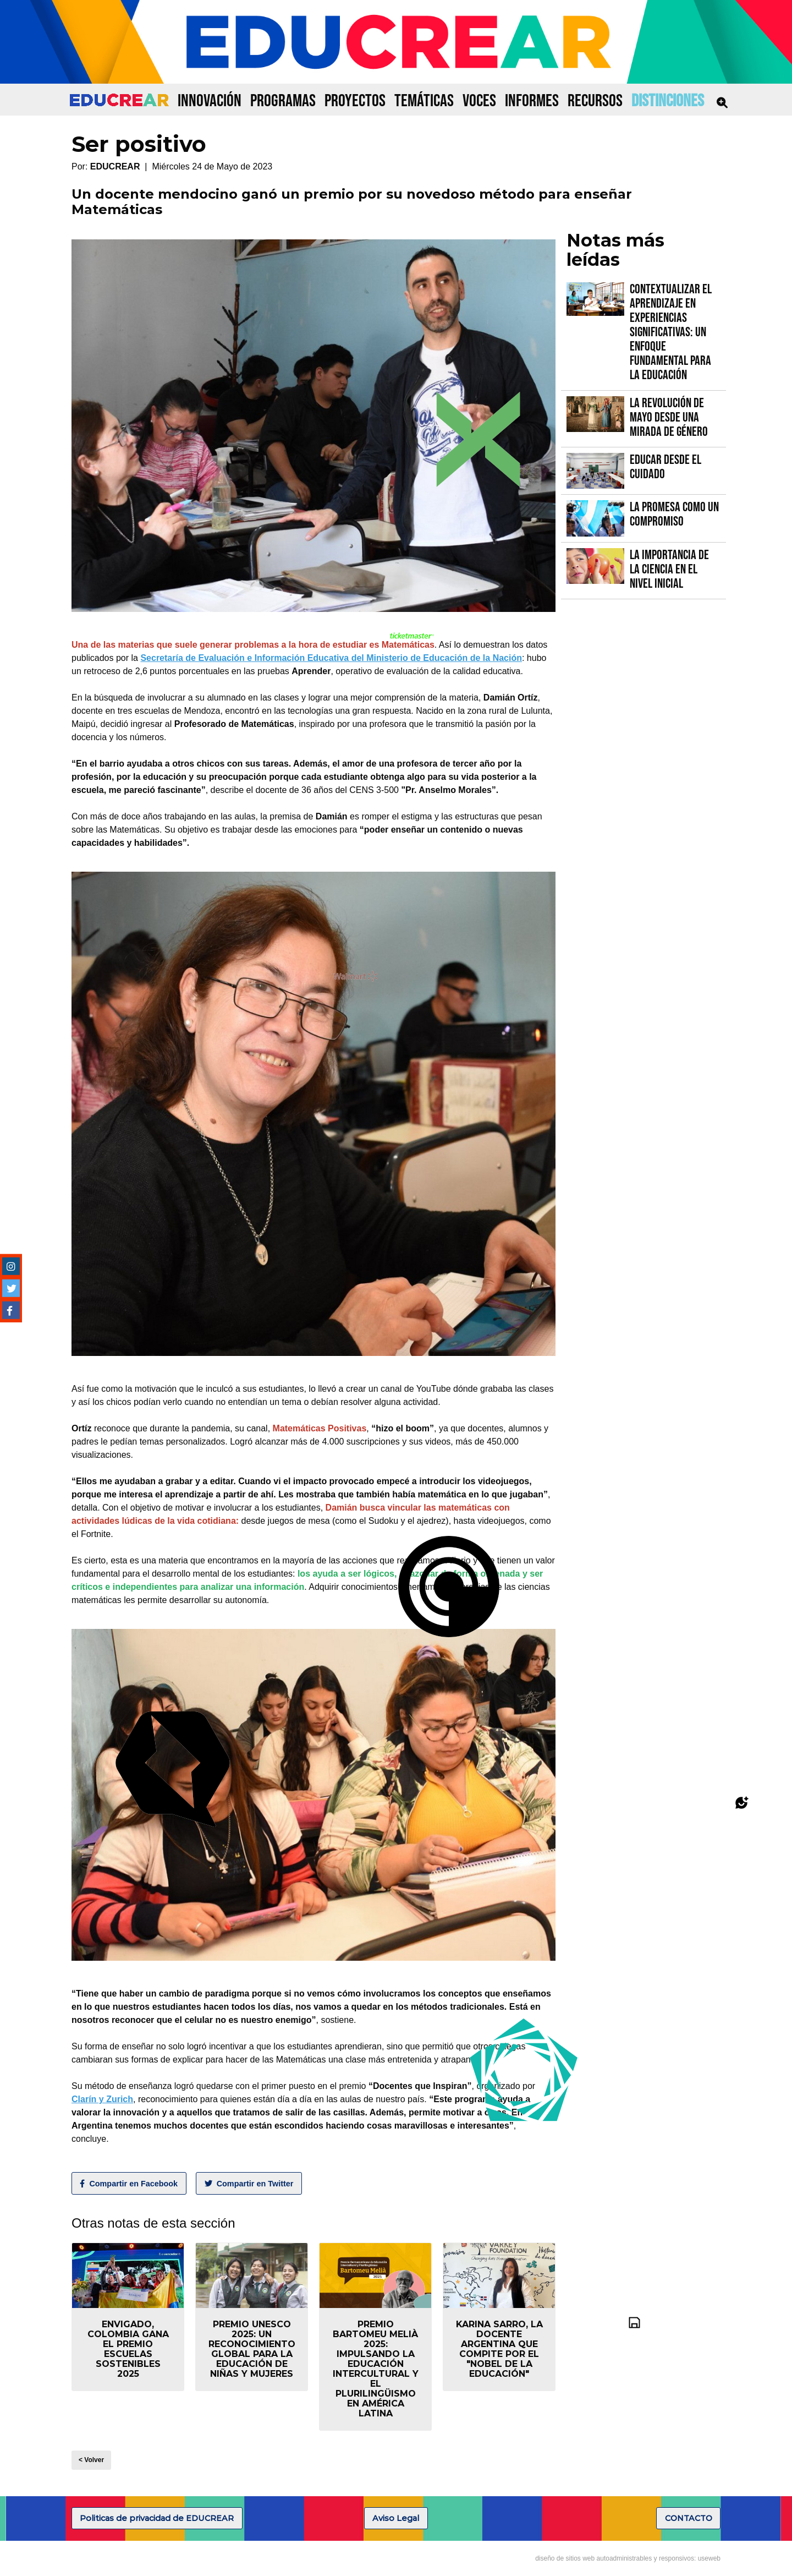  I want to click on save current file or document, so click(634, 2322).